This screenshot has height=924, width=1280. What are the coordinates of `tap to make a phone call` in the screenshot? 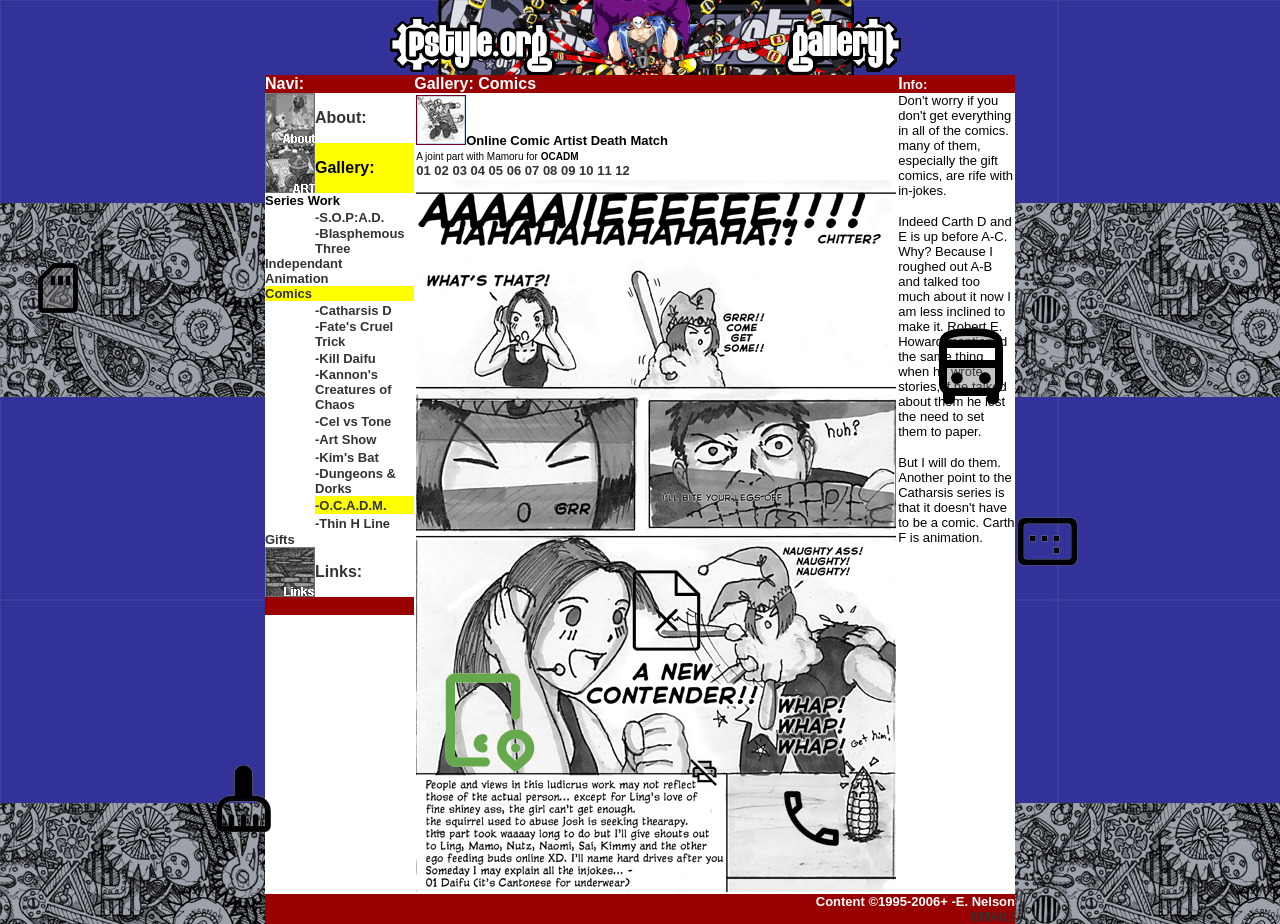 It's located at (811, 818).